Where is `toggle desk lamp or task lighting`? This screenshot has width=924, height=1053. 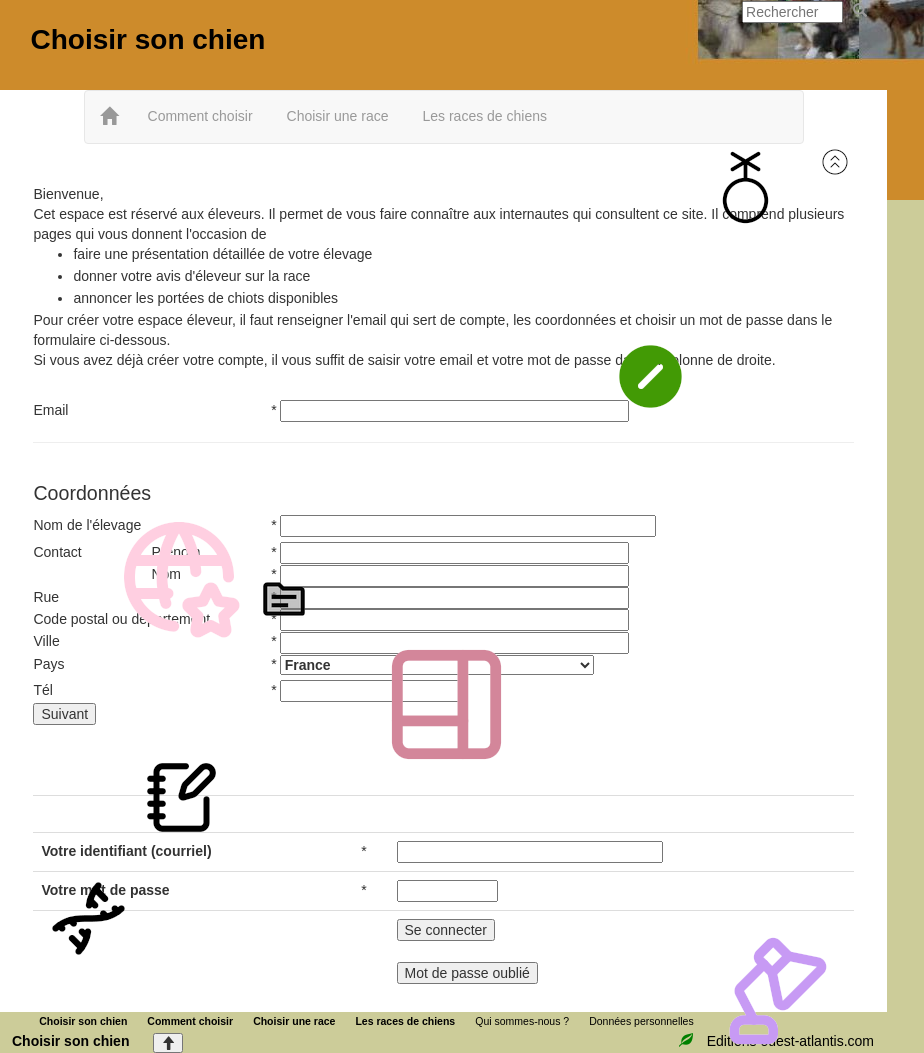
toggle desk lamp or task lighting is located at coordinates (778, 991).